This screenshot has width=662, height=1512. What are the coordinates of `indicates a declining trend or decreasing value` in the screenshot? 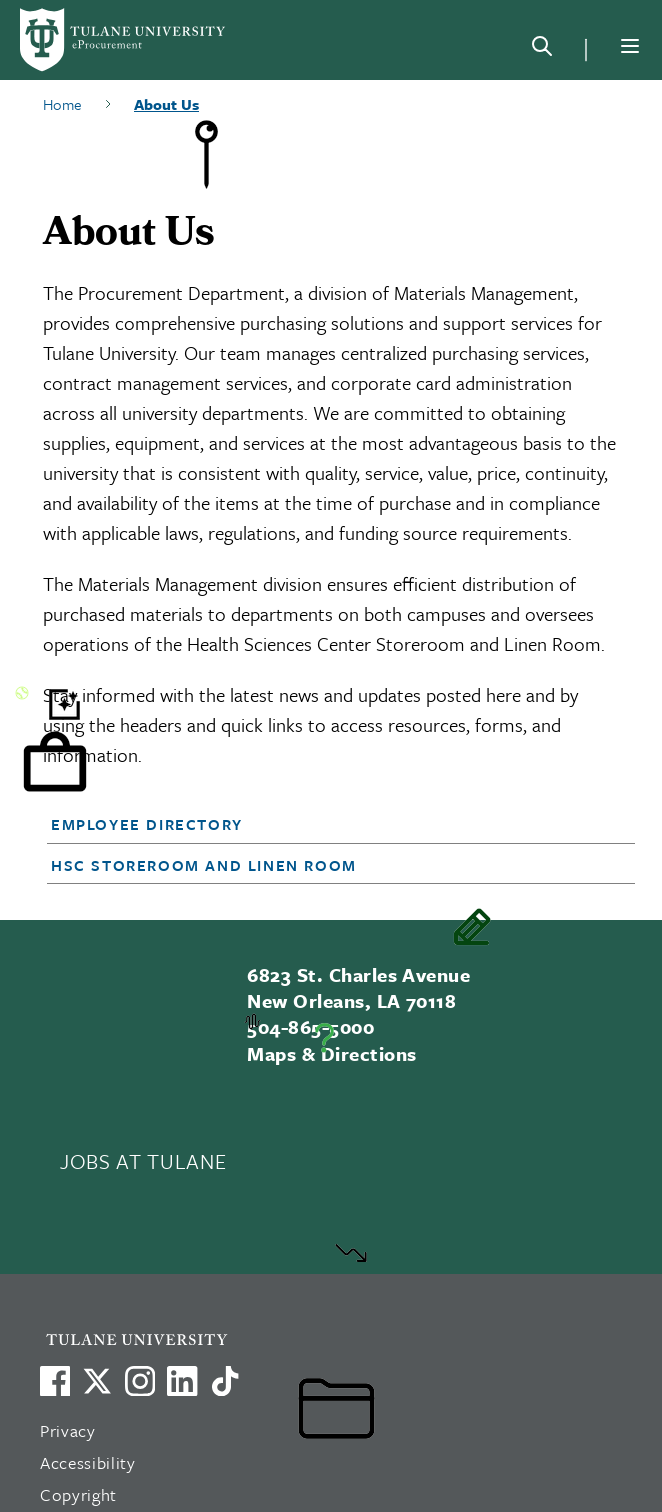 It's located at (351, 1253).